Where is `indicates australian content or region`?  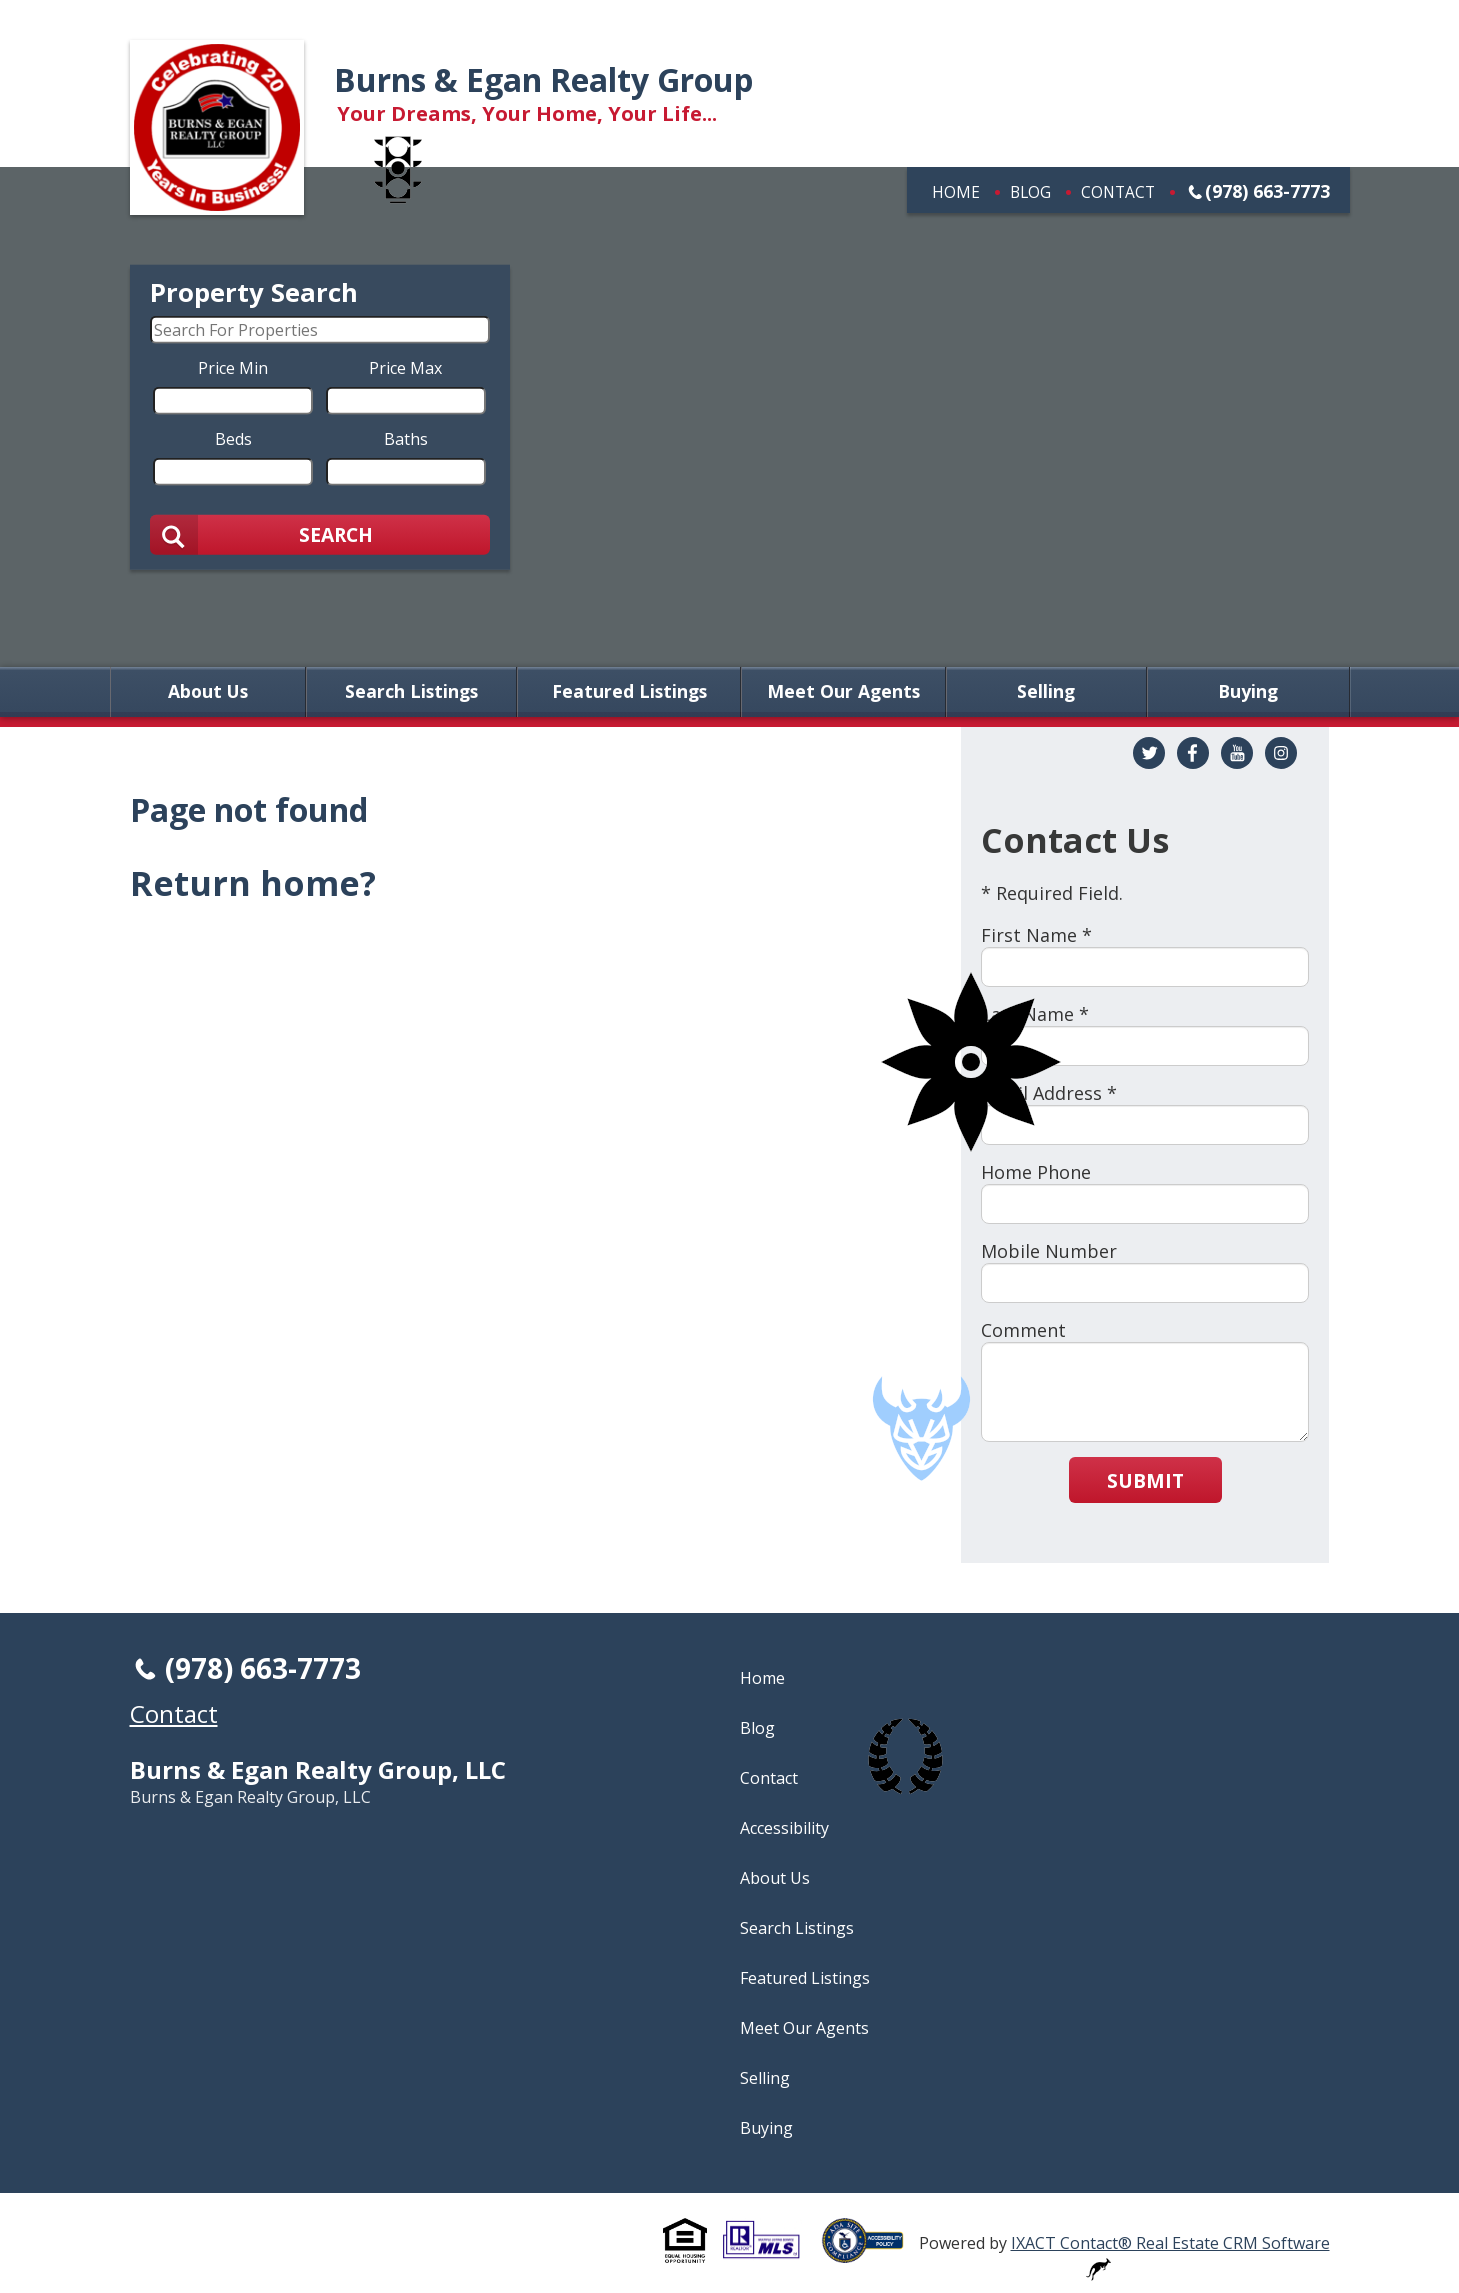
indicates australian content or region is located at coordinates (1098, 2269).